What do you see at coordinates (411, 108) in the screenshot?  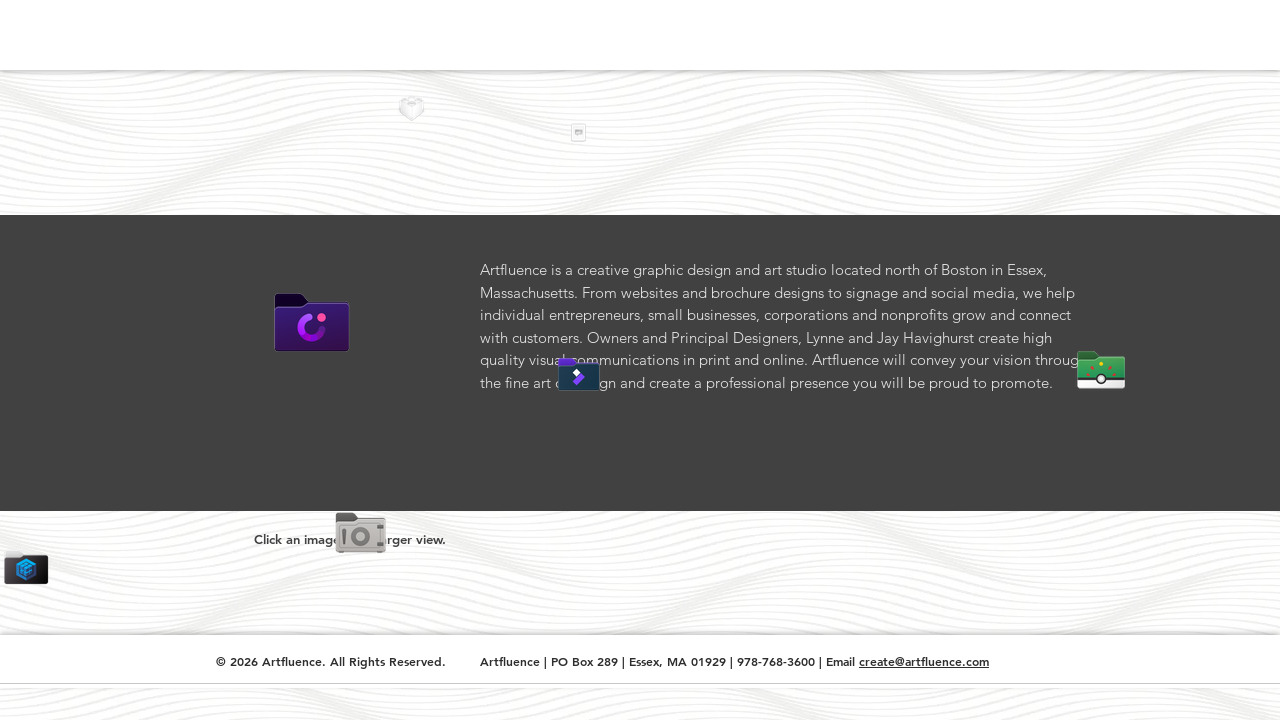 I see `kernel extension file for macOS system` at bounding box center [411, 108].